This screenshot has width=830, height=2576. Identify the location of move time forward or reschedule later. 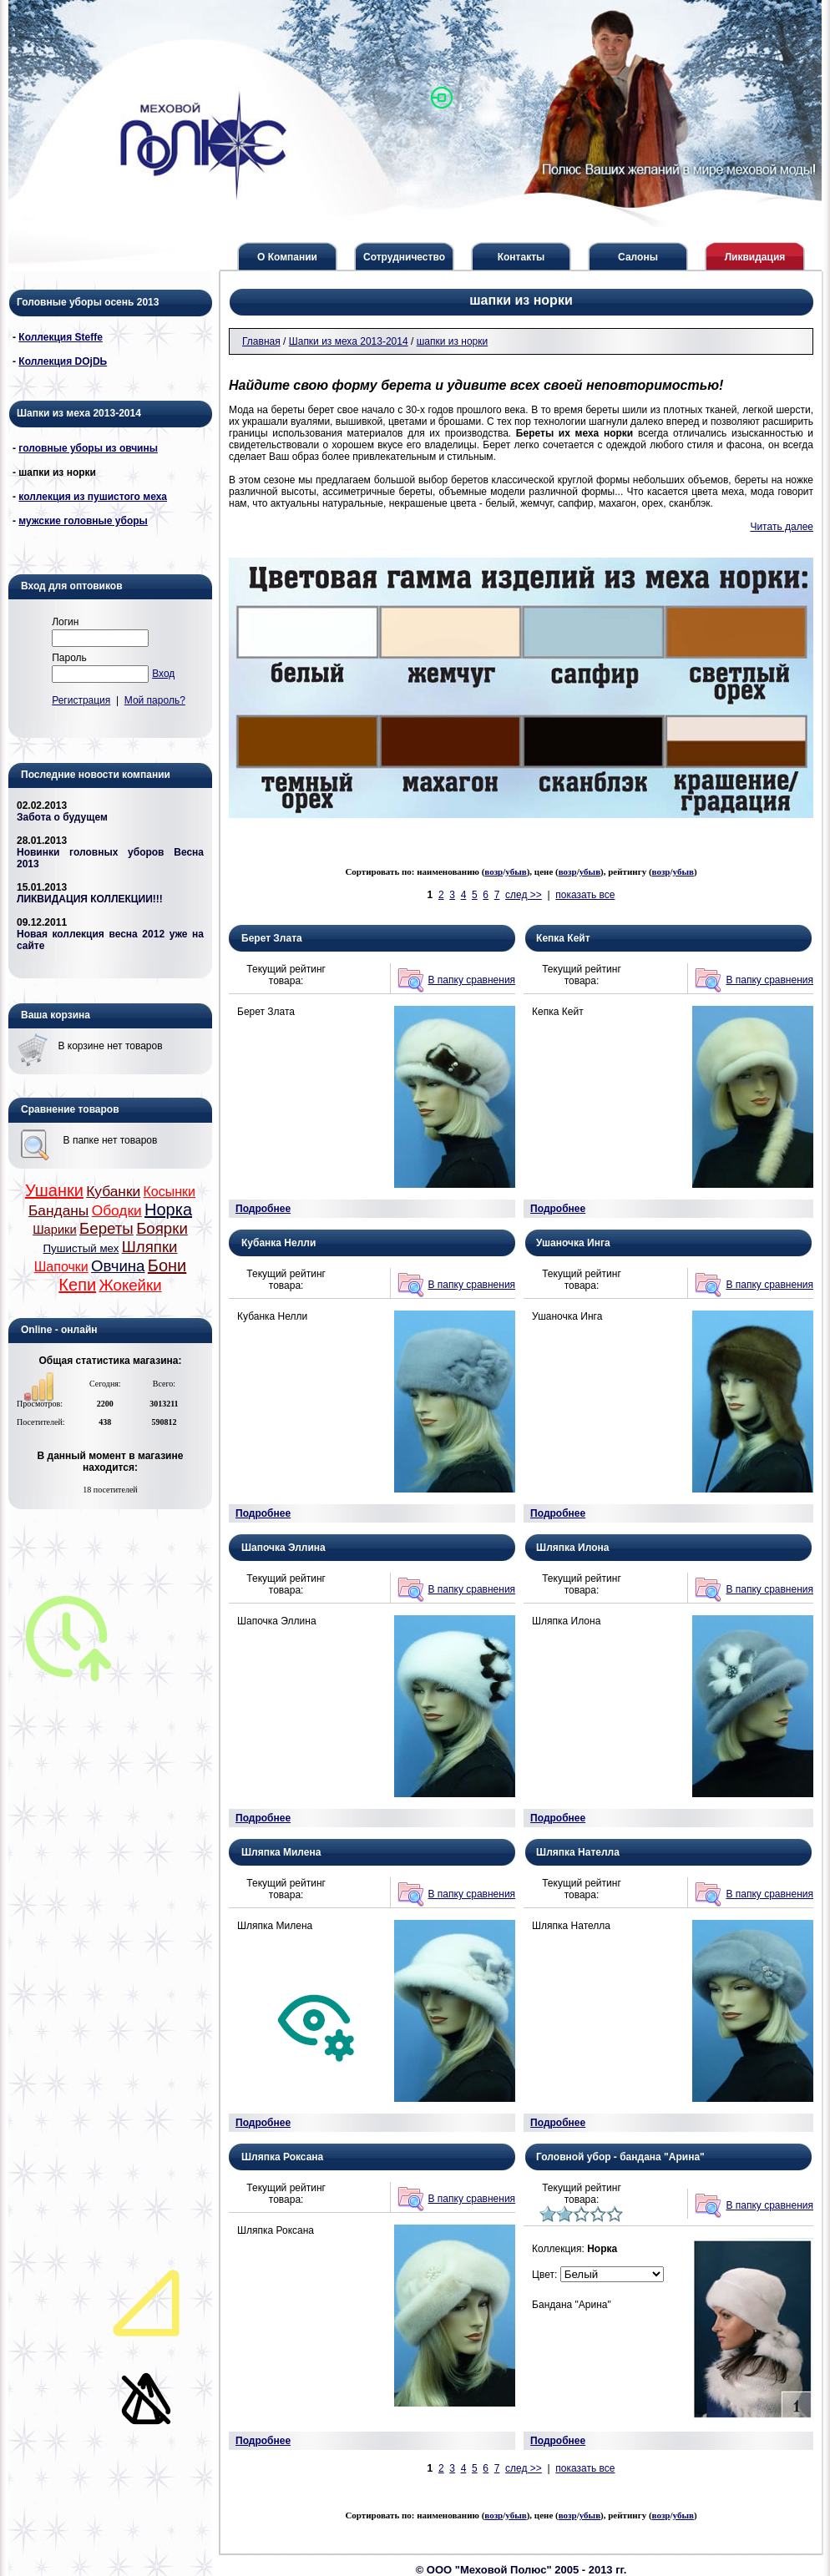
(66, 1636).